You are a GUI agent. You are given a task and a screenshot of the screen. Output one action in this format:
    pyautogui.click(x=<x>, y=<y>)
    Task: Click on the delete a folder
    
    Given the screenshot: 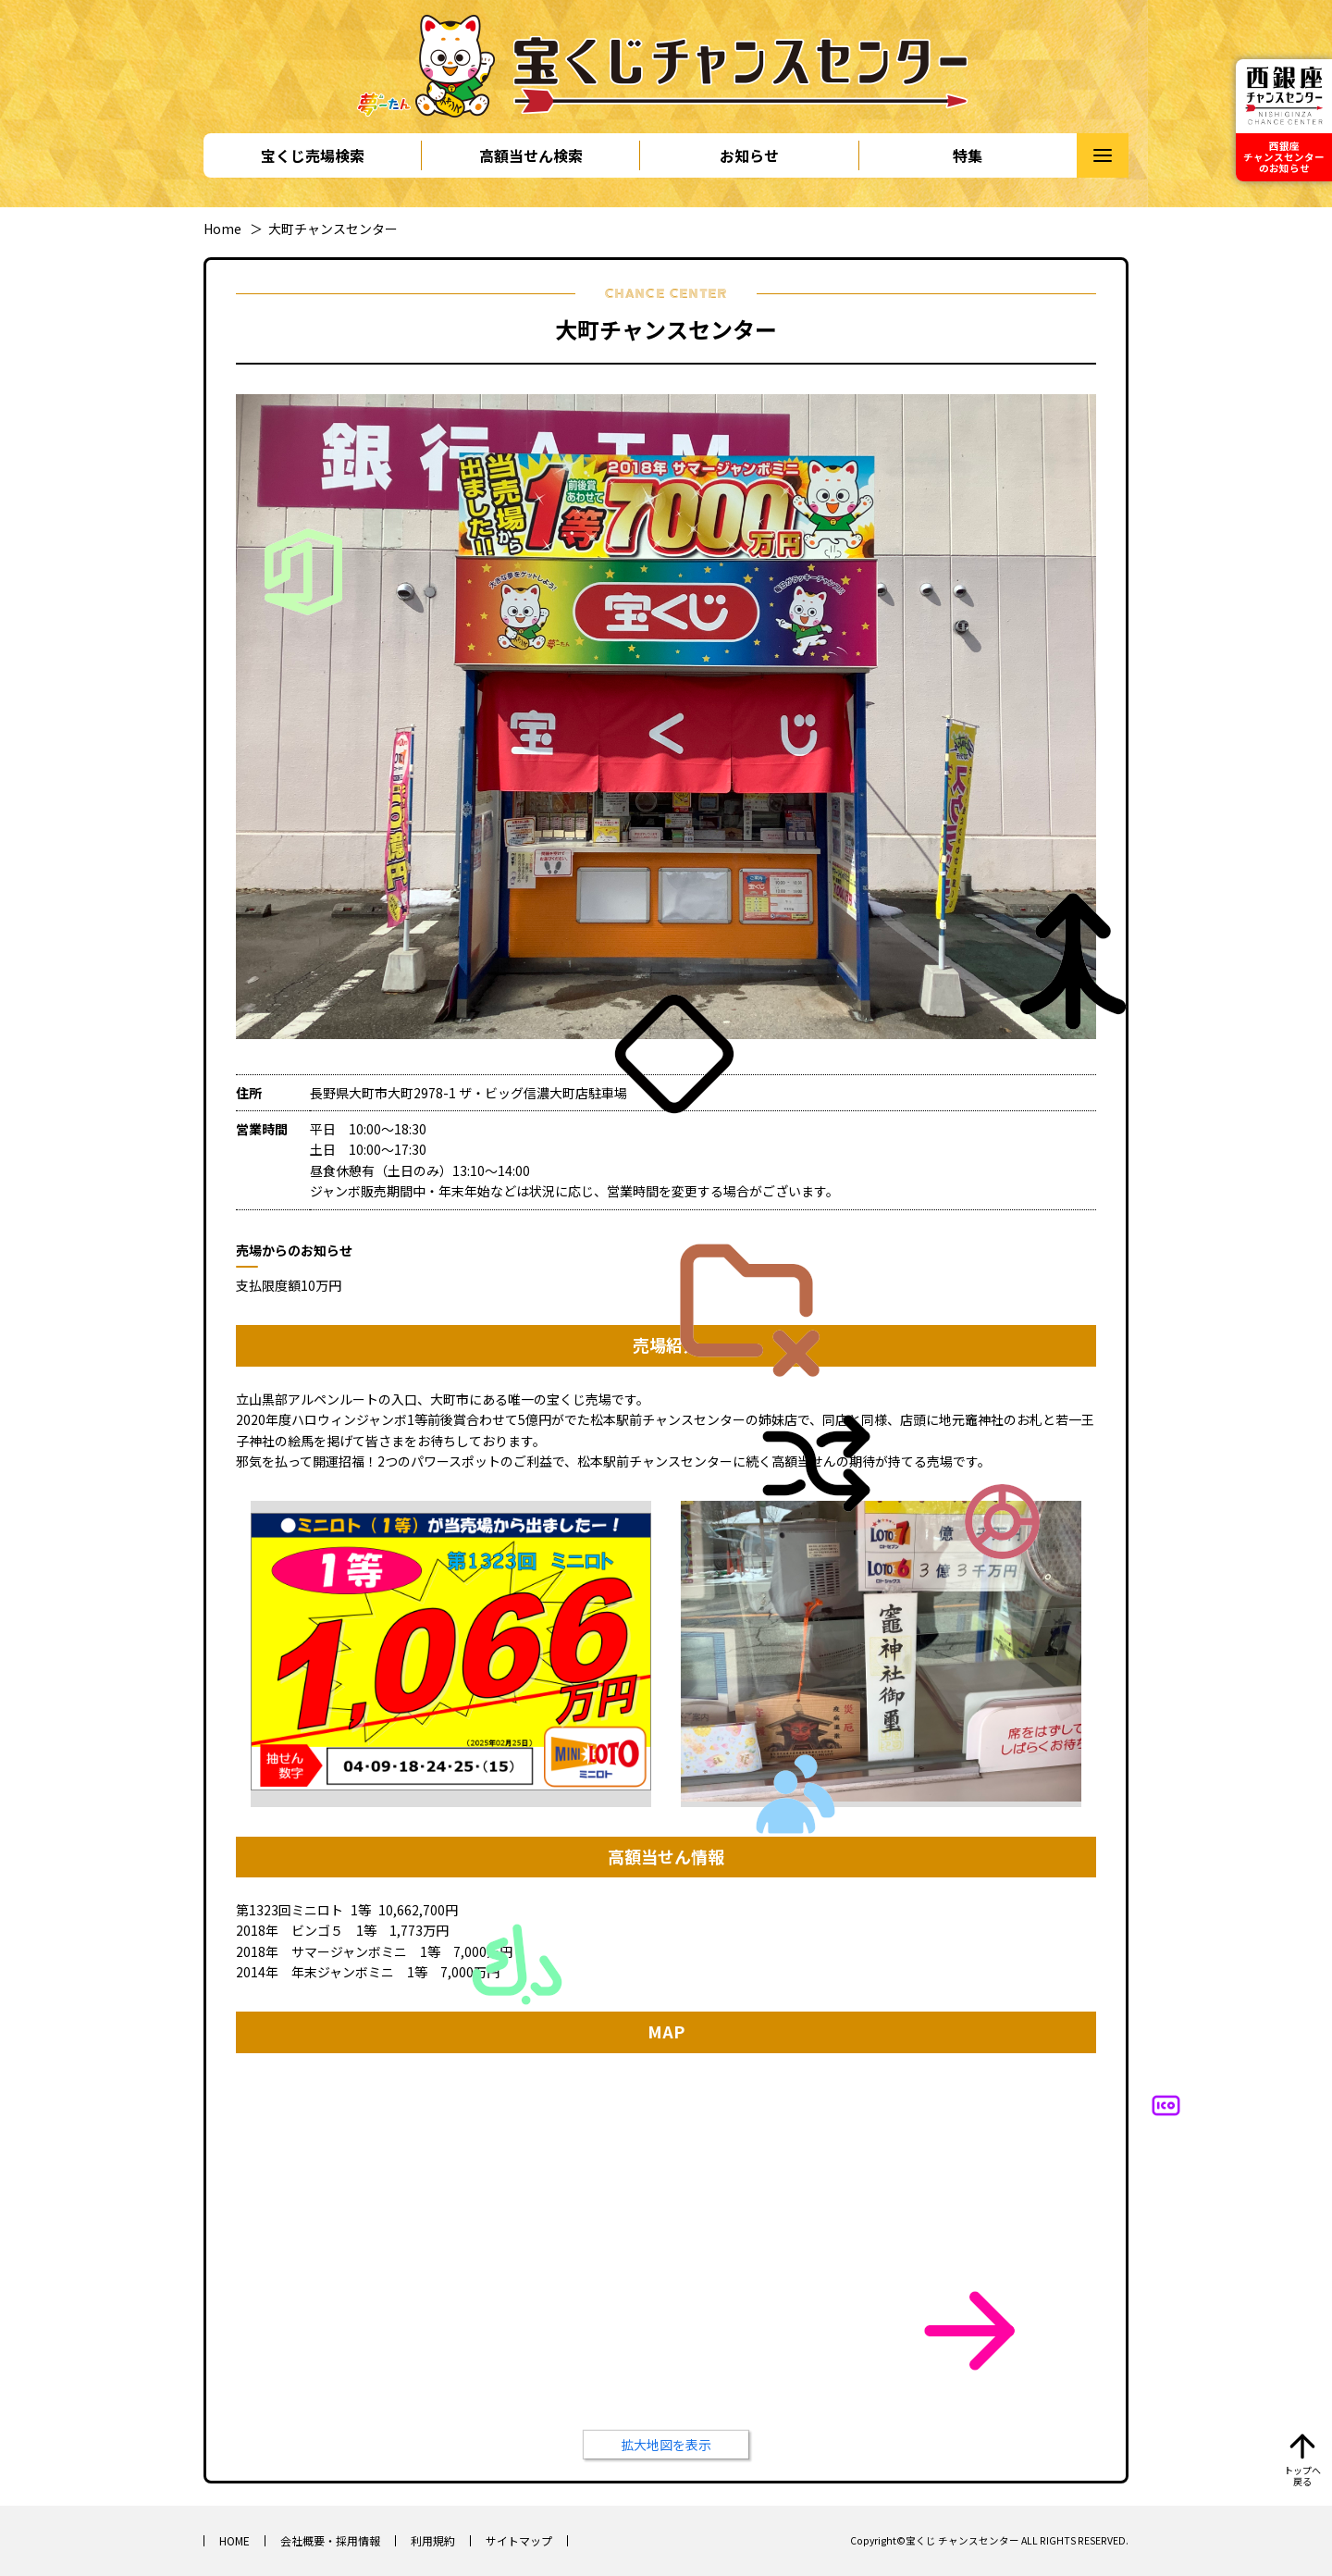 What is the action you would take?
    pyautogui.click(x=746, y=1304)
    